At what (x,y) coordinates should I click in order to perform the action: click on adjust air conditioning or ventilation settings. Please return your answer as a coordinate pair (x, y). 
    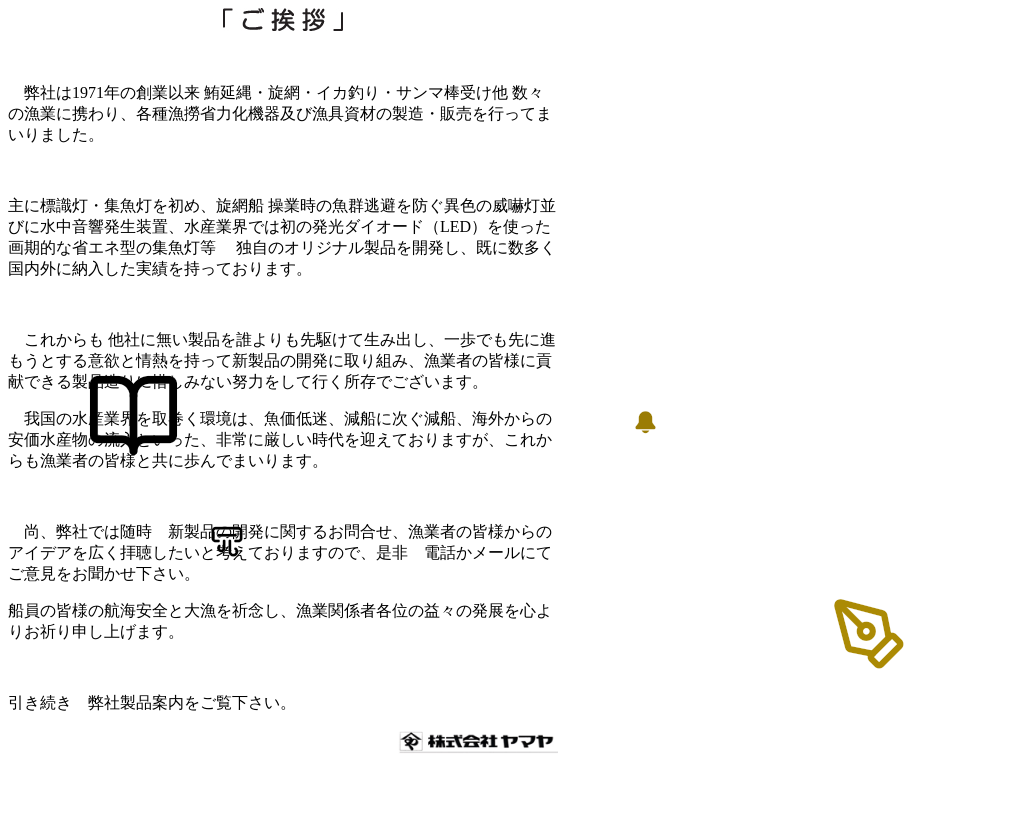
    Looking at the image, I should click on (227, 541).